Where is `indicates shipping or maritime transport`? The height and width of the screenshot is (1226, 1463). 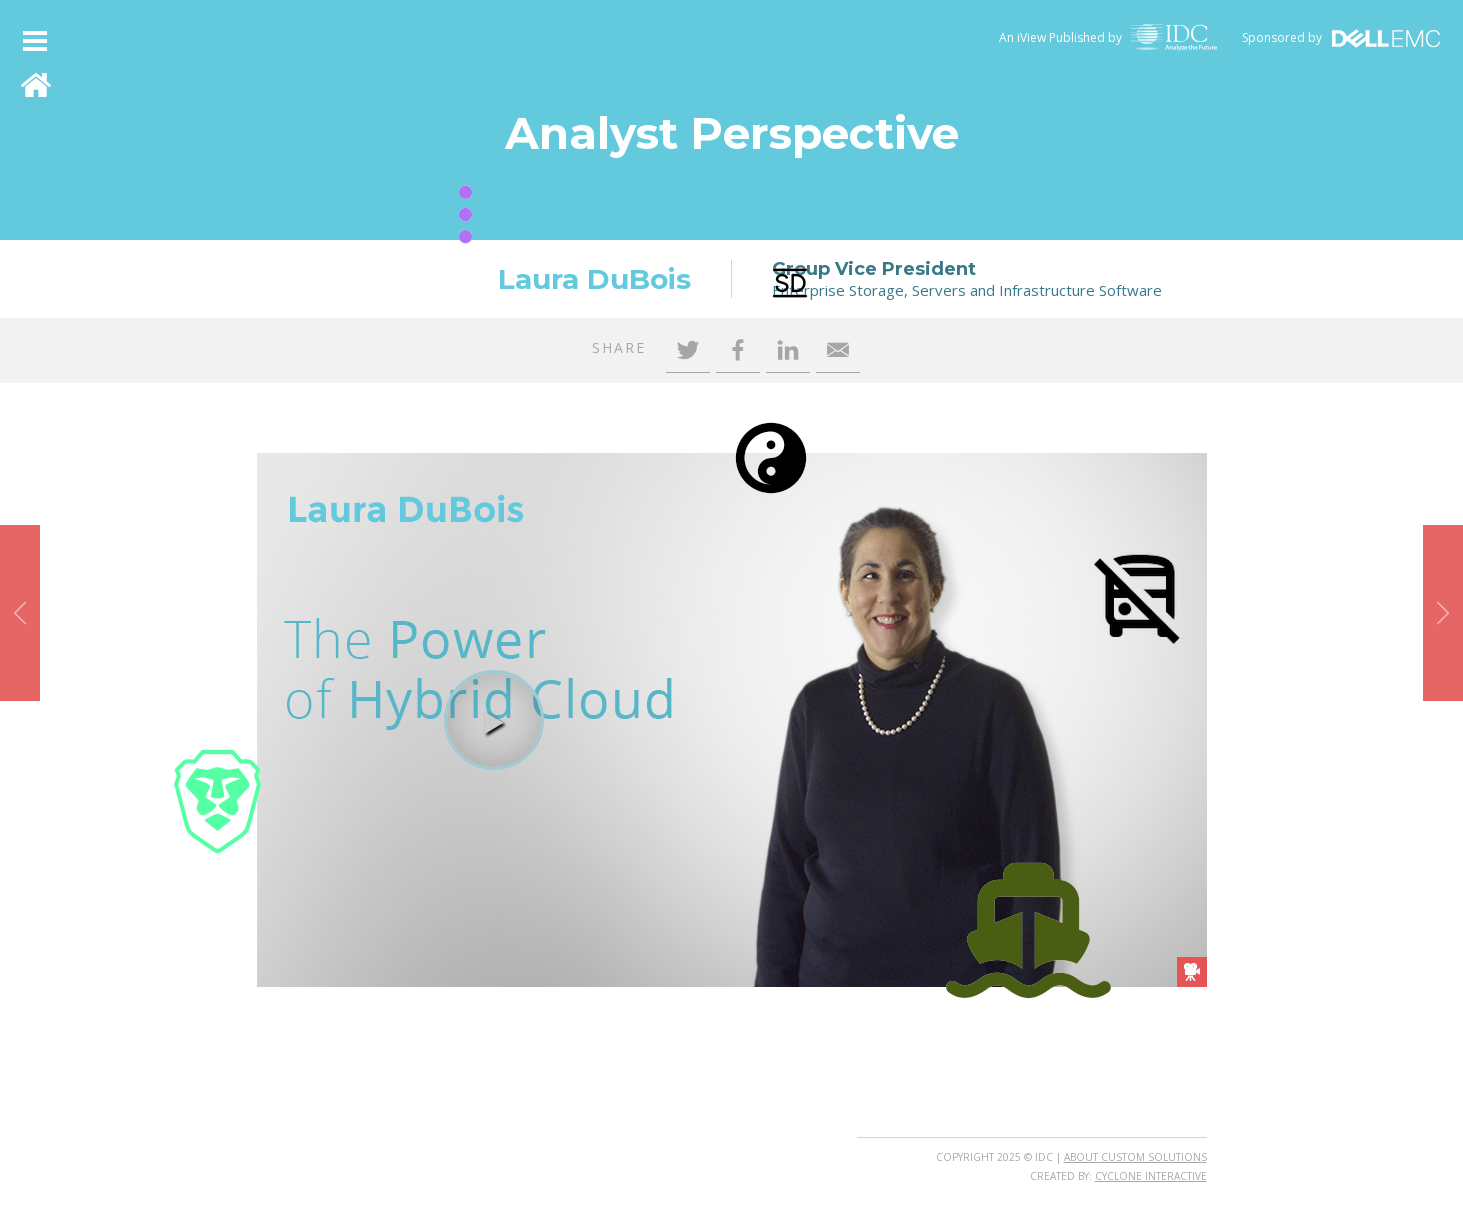
indicates shipping or maritime transport is located at coordinates (1028, 930).